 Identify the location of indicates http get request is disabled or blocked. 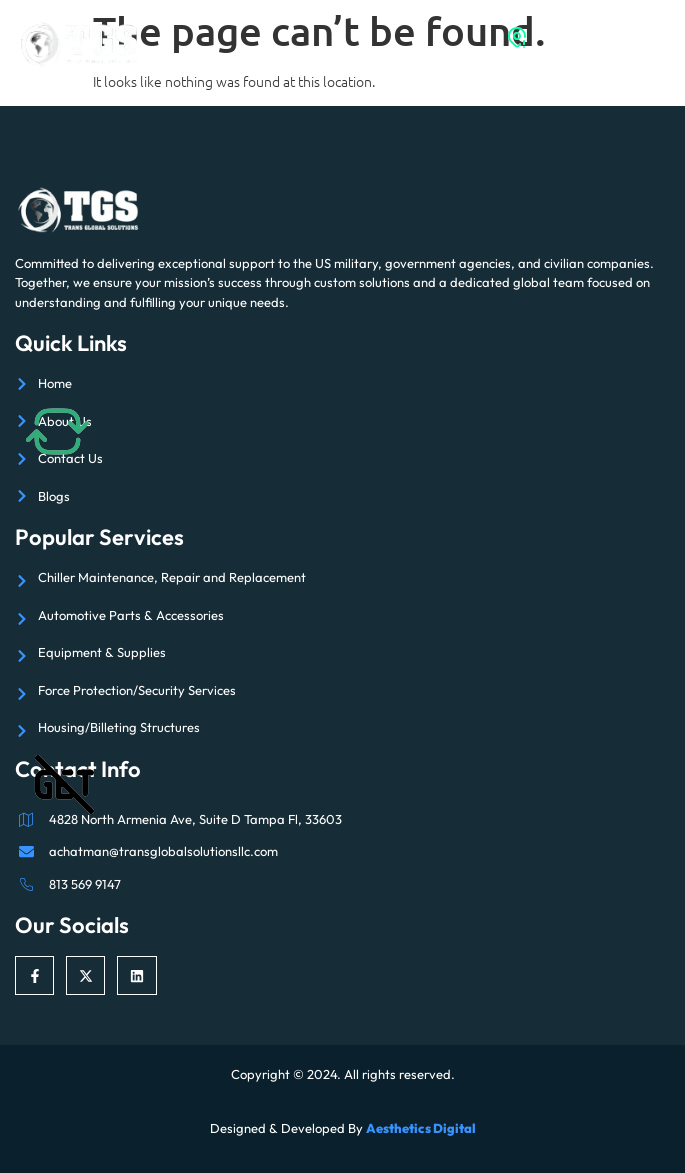
(64, 784).